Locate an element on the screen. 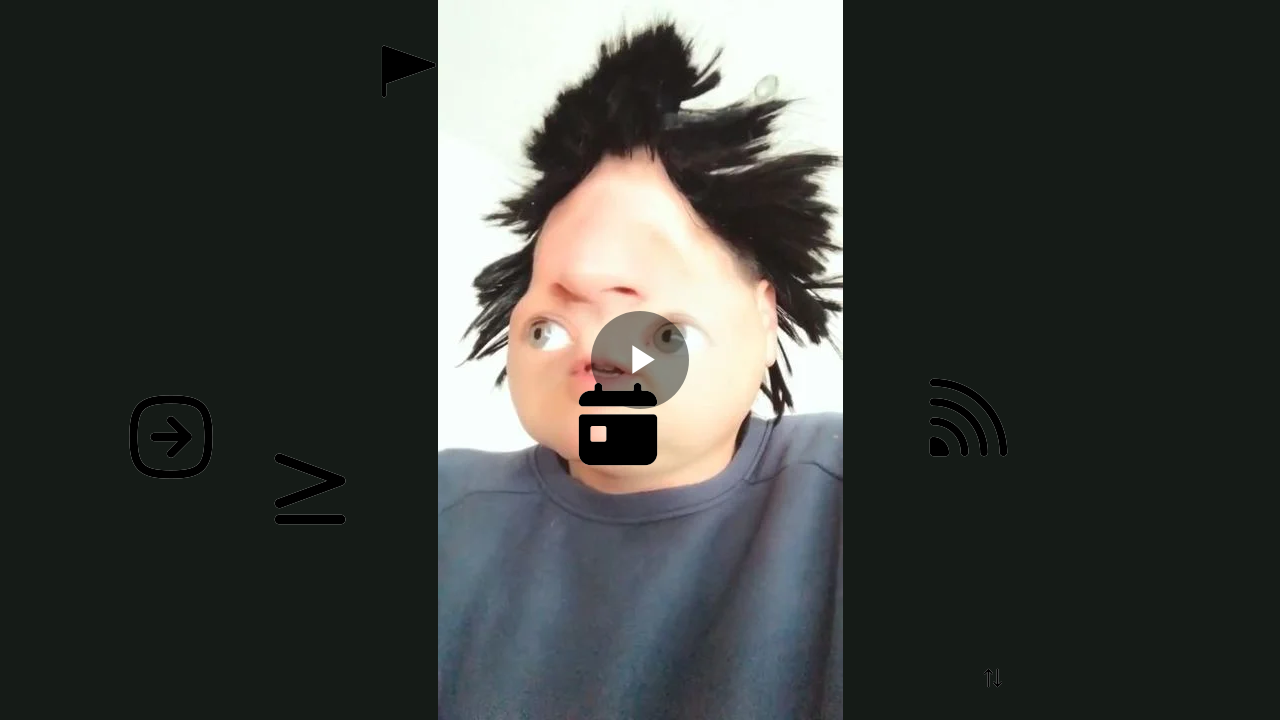  greater than or equal to mathematical operator is located at coordinates (308, 490).